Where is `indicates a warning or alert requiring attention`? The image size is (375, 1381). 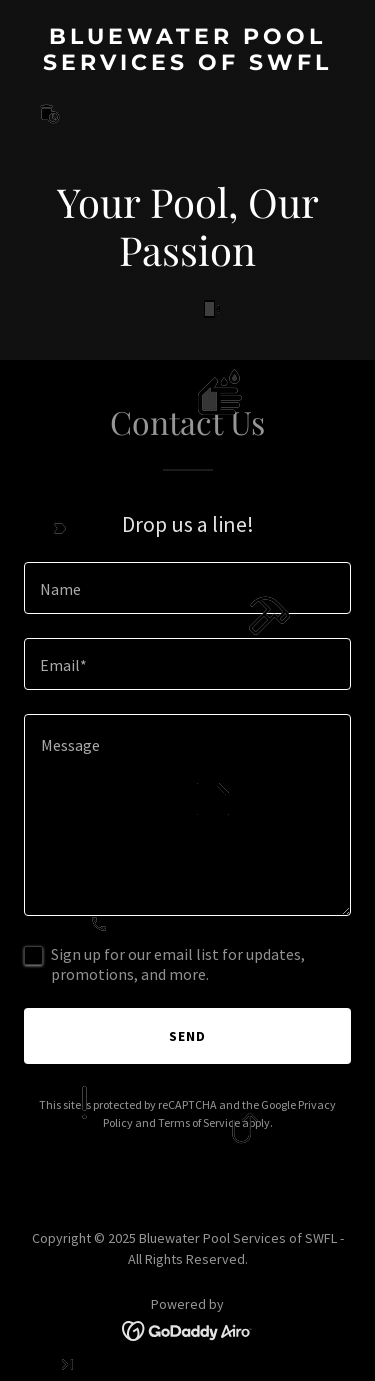
indicates a warning or alert requiring attention is located at coordinates (84, 1102).